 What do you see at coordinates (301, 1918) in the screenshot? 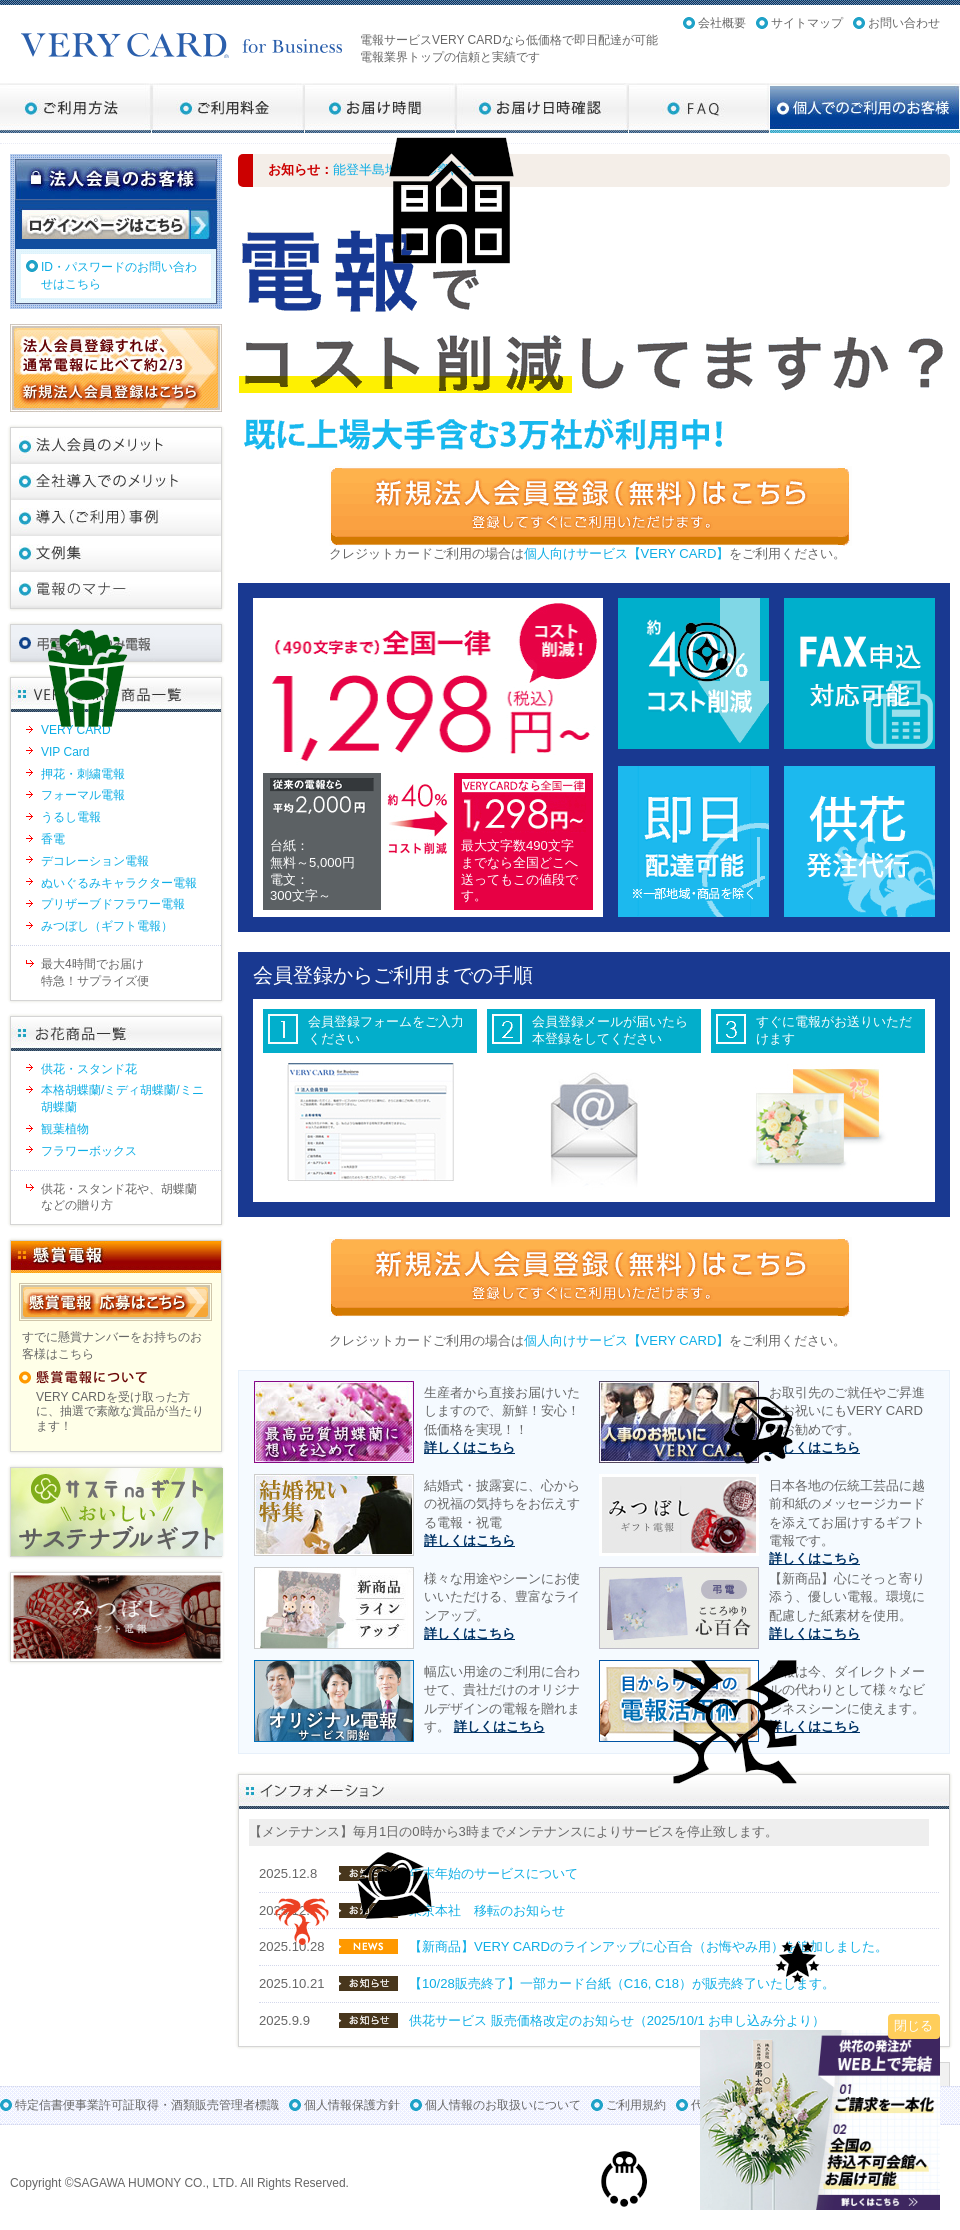
I see `ignite or activate a fire-related feature` at bounding box center [301, 1918].